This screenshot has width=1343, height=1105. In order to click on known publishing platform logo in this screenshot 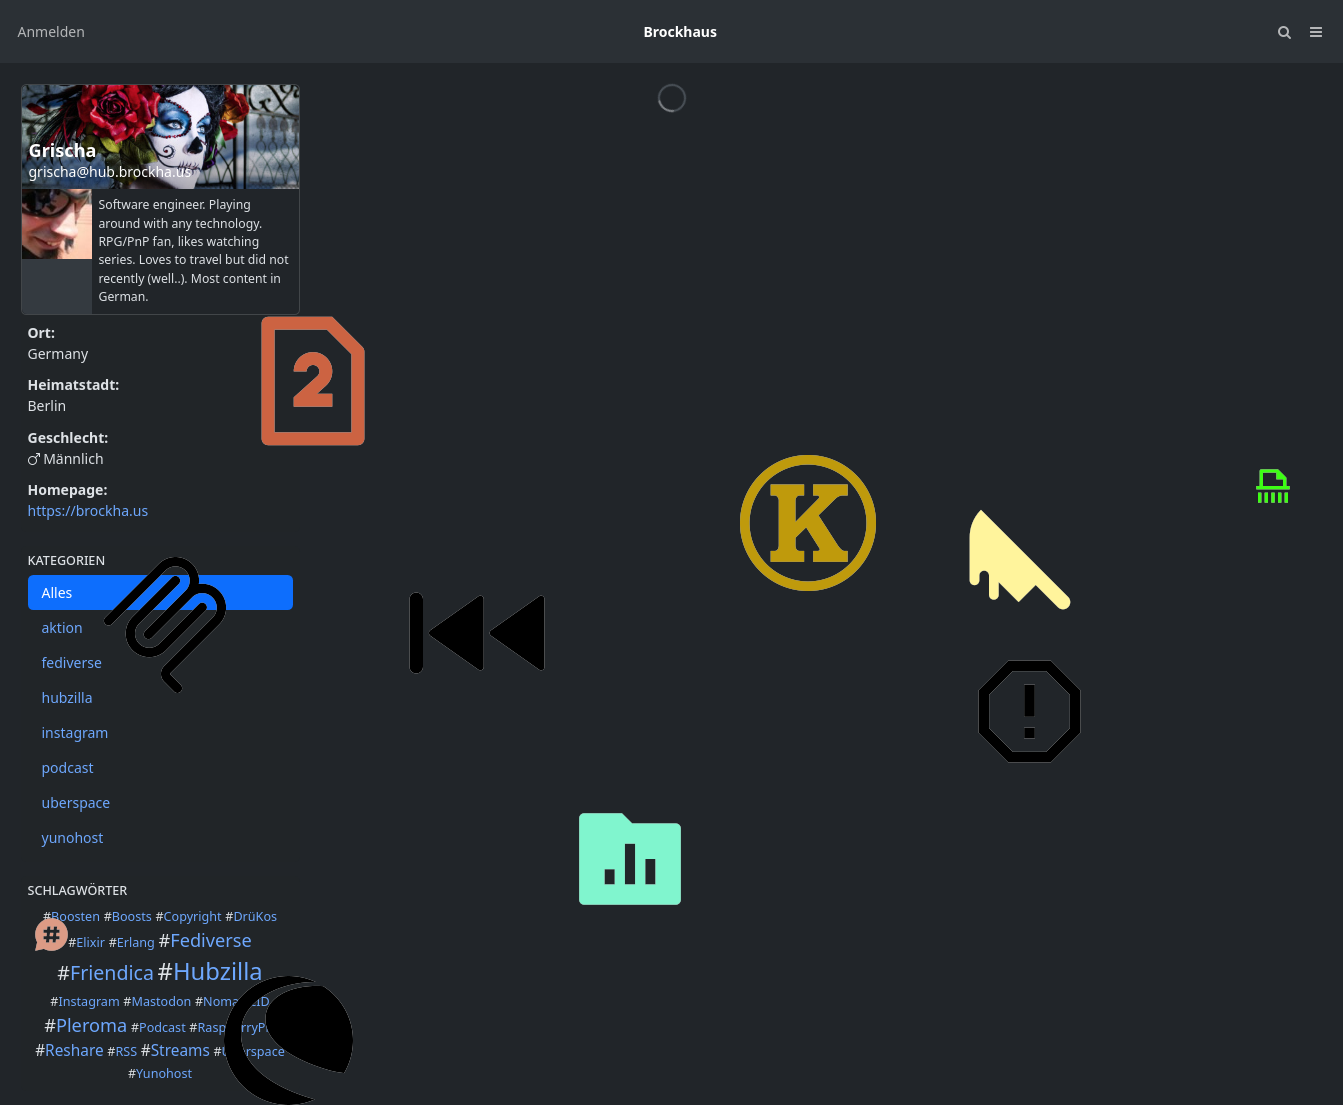, I will do `click(808, 523)`.